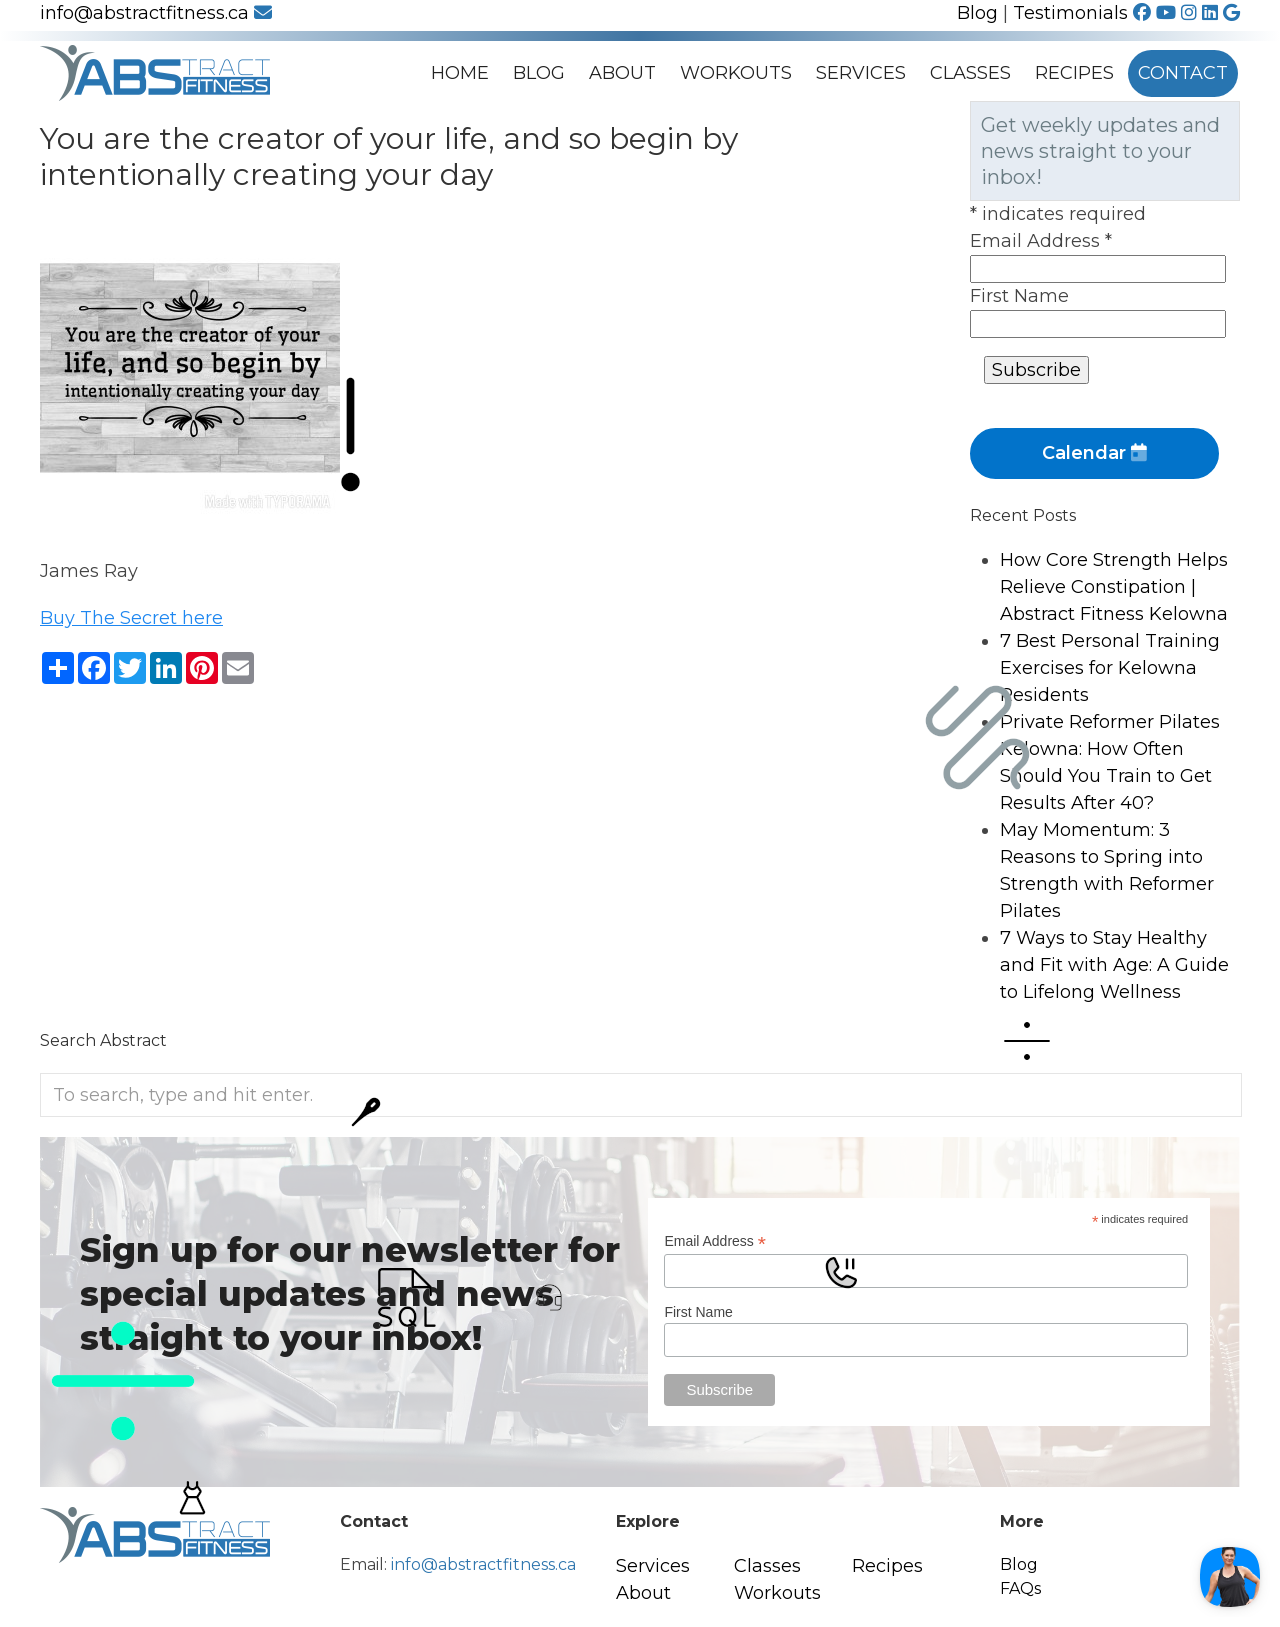 The image size is (1280, 1627). Describe the element at coordinates (977, 737) in the screenshot. I see `access freehand drawing or annotation tools` at that location.